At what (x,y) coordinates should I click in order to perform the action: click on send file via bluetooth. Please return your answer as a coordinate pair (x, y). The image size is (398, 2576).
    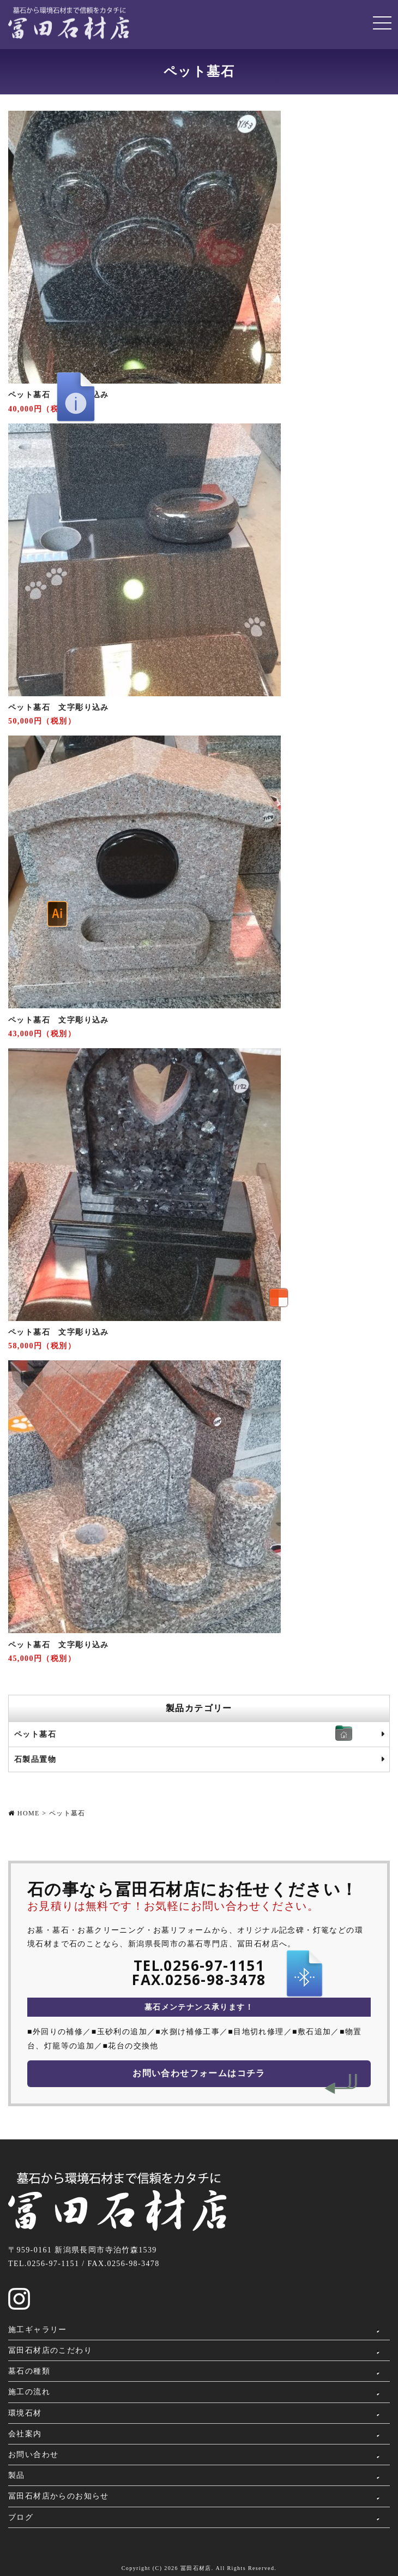
    Looking at the image, I should click on (304, 1973).